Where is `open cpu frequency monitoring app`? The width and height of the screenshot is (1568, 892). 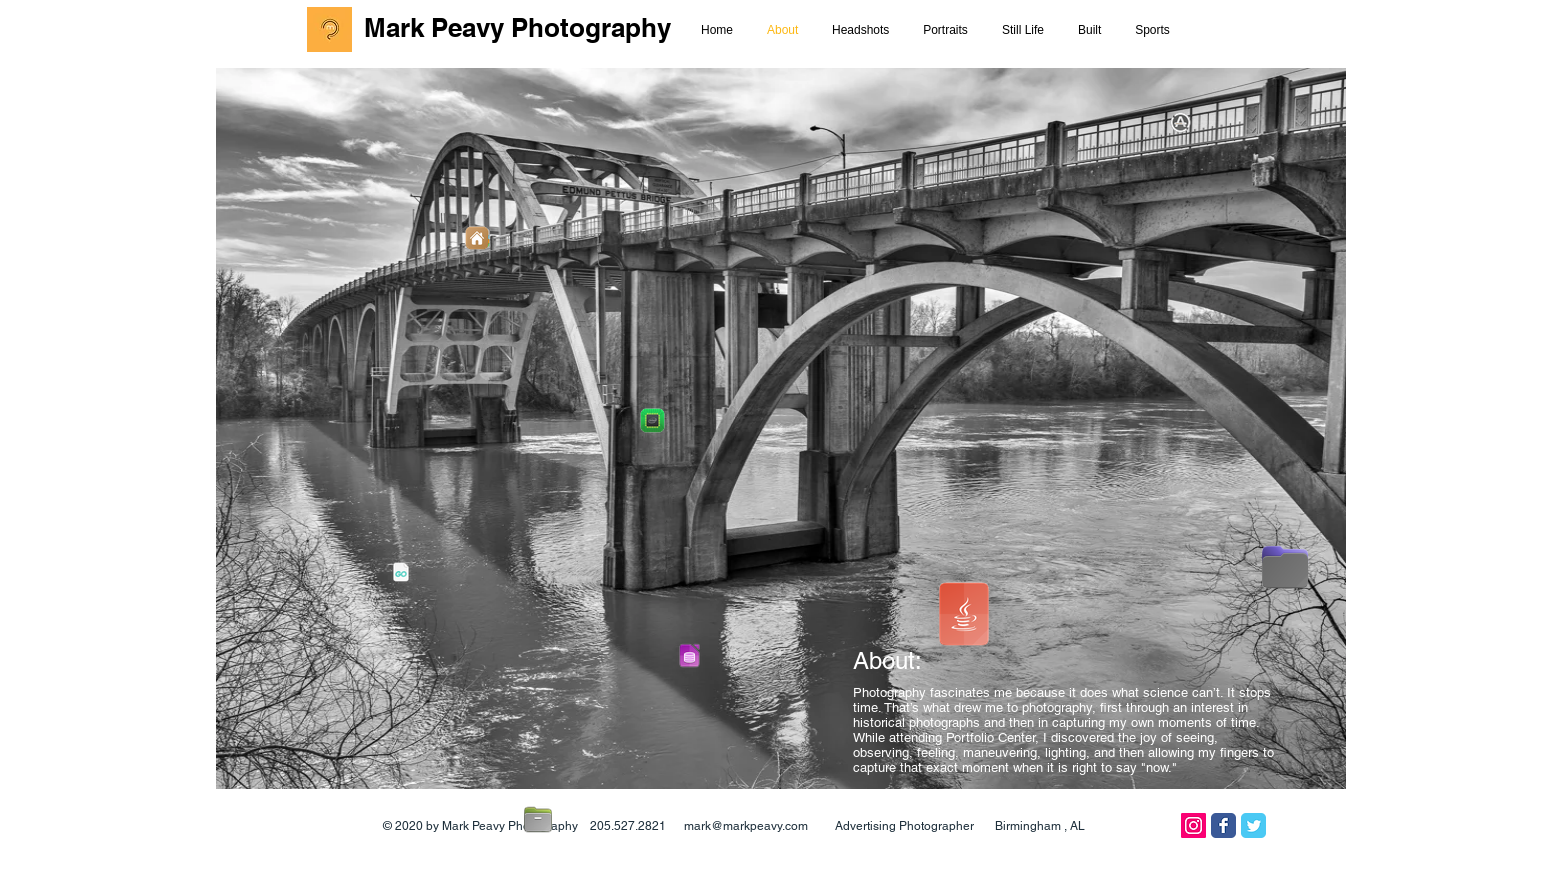
open cpu frequency monitoring app is located at coordinates (652, 420).